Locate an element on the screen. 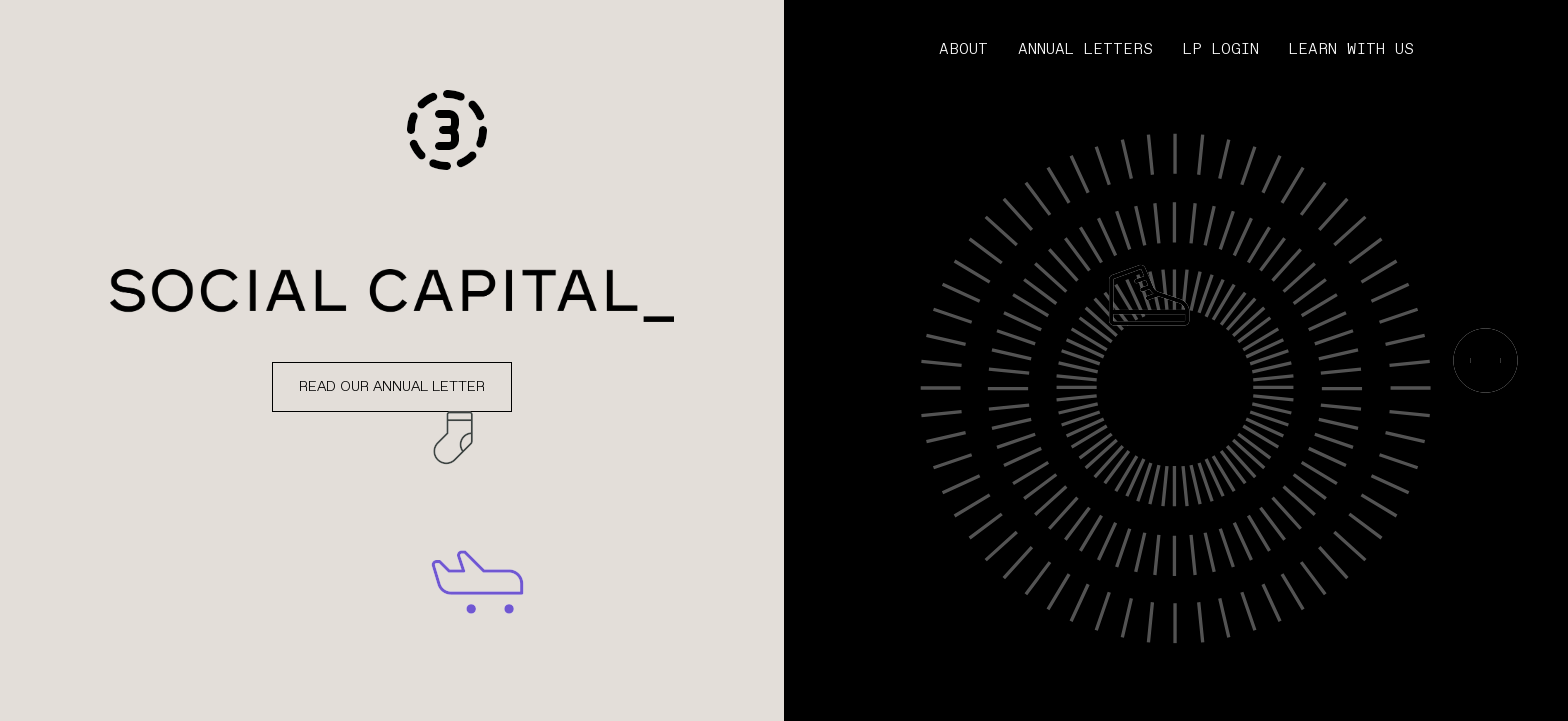  indicates flight is taxiing or on the ground is located at coordinates (477, 580).